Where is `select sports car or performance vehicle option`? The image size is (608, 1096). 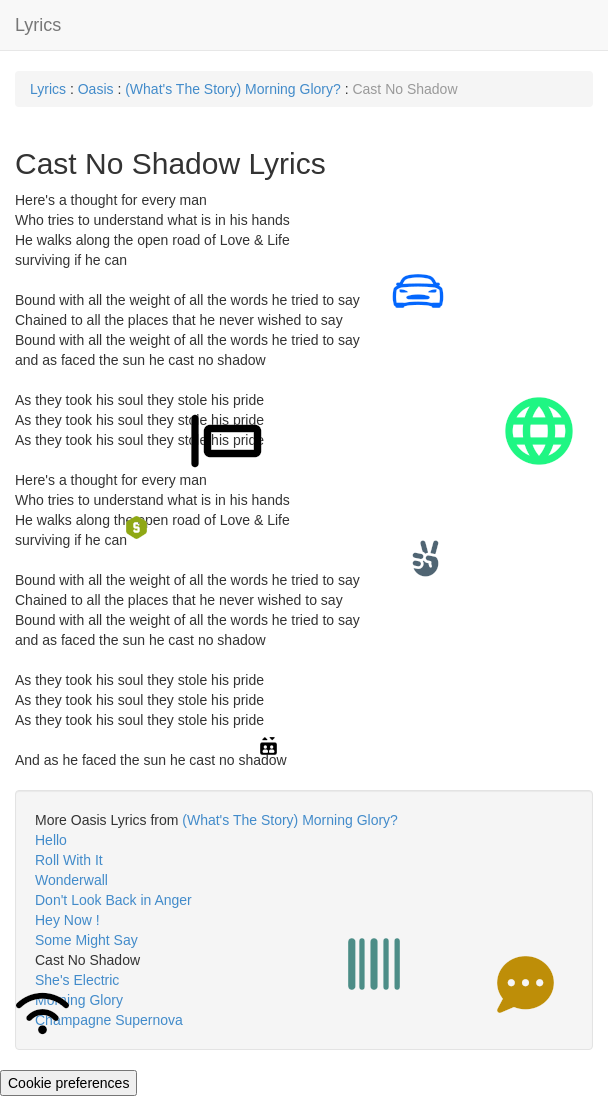 select sports car or performance vehicle option is located at coordinates (418, 291).